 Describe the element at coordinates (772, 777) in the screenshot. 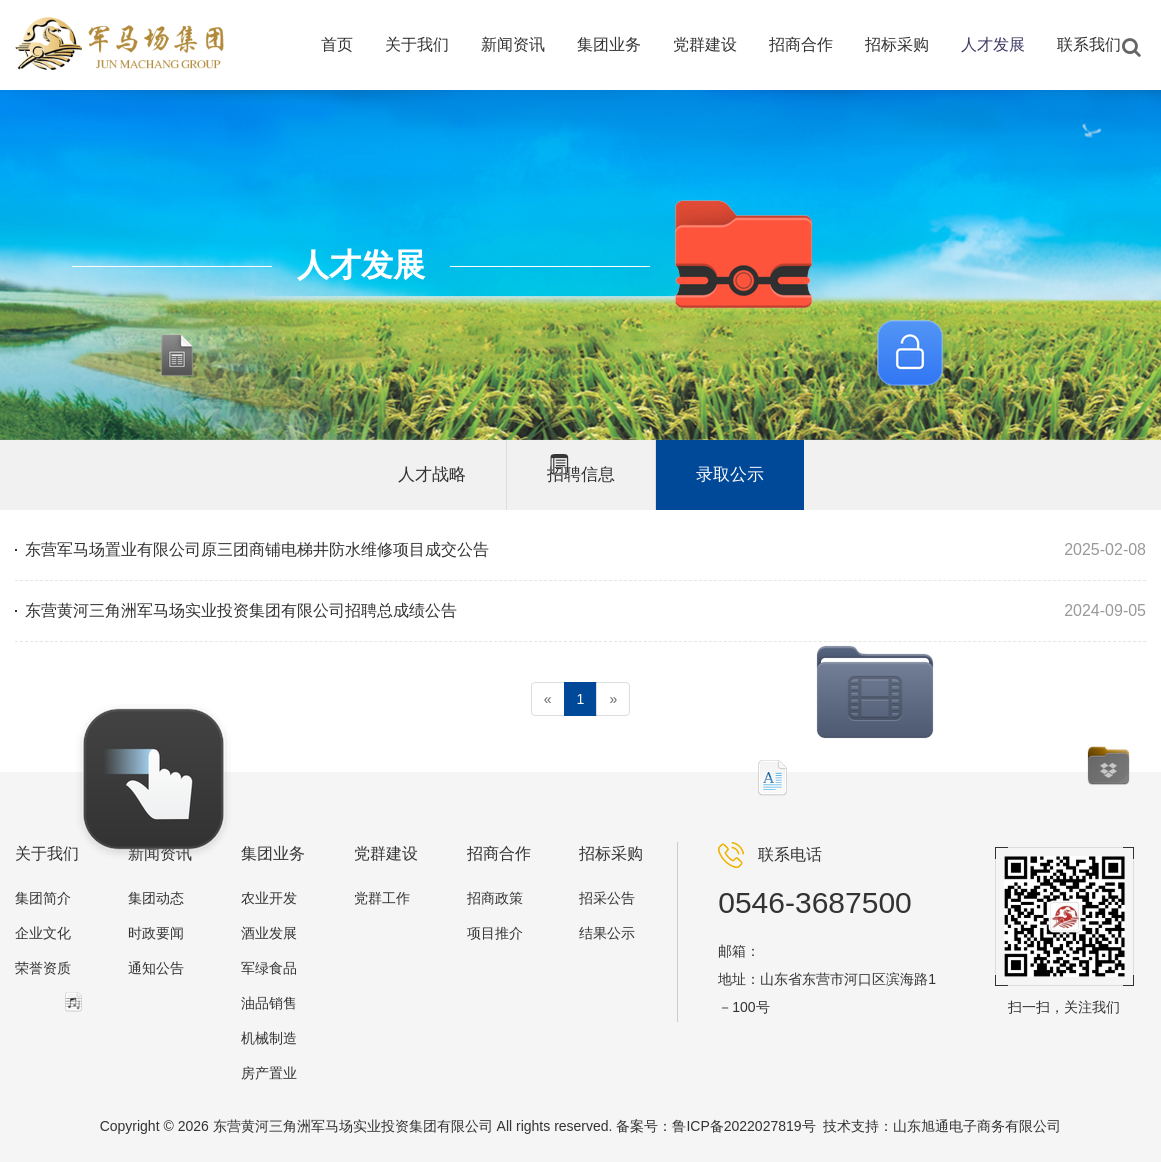

I see `open a text document file` at that location.